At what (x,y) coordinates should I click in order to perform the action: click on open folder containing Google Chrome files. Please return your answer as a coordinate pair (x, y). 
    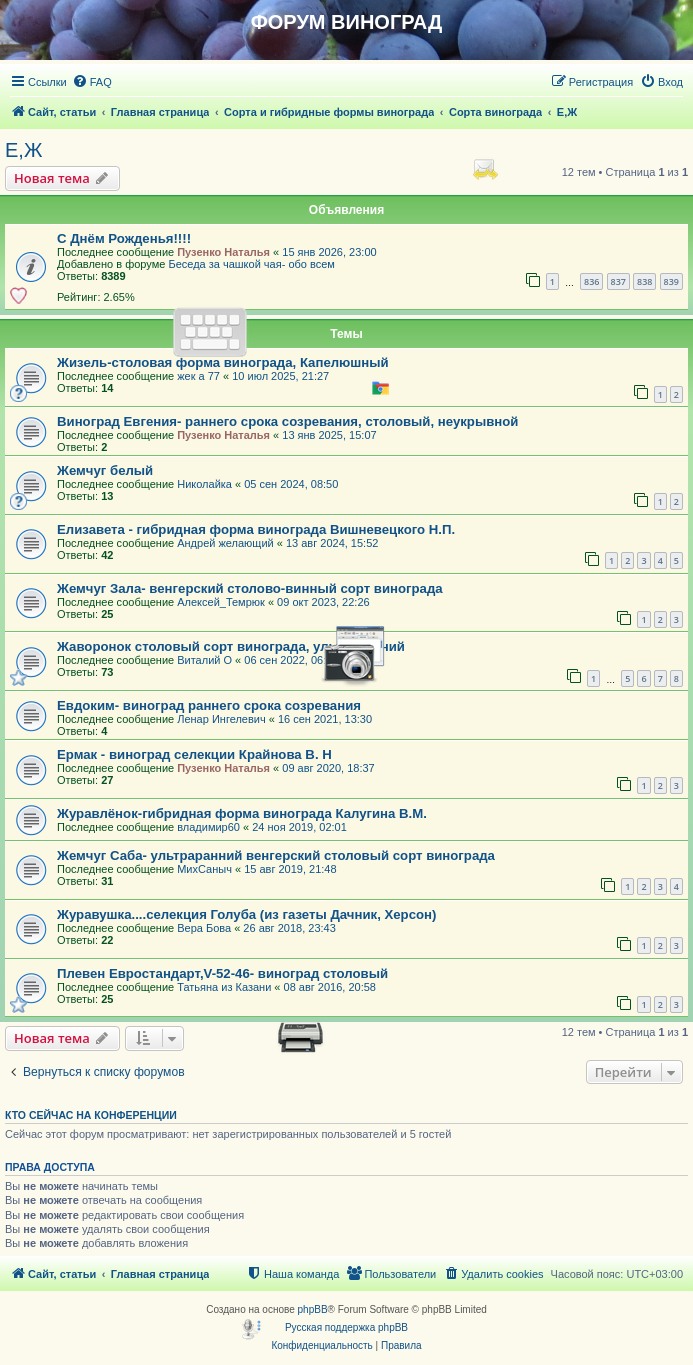
    Looking at the image, I should click on (380, 388).